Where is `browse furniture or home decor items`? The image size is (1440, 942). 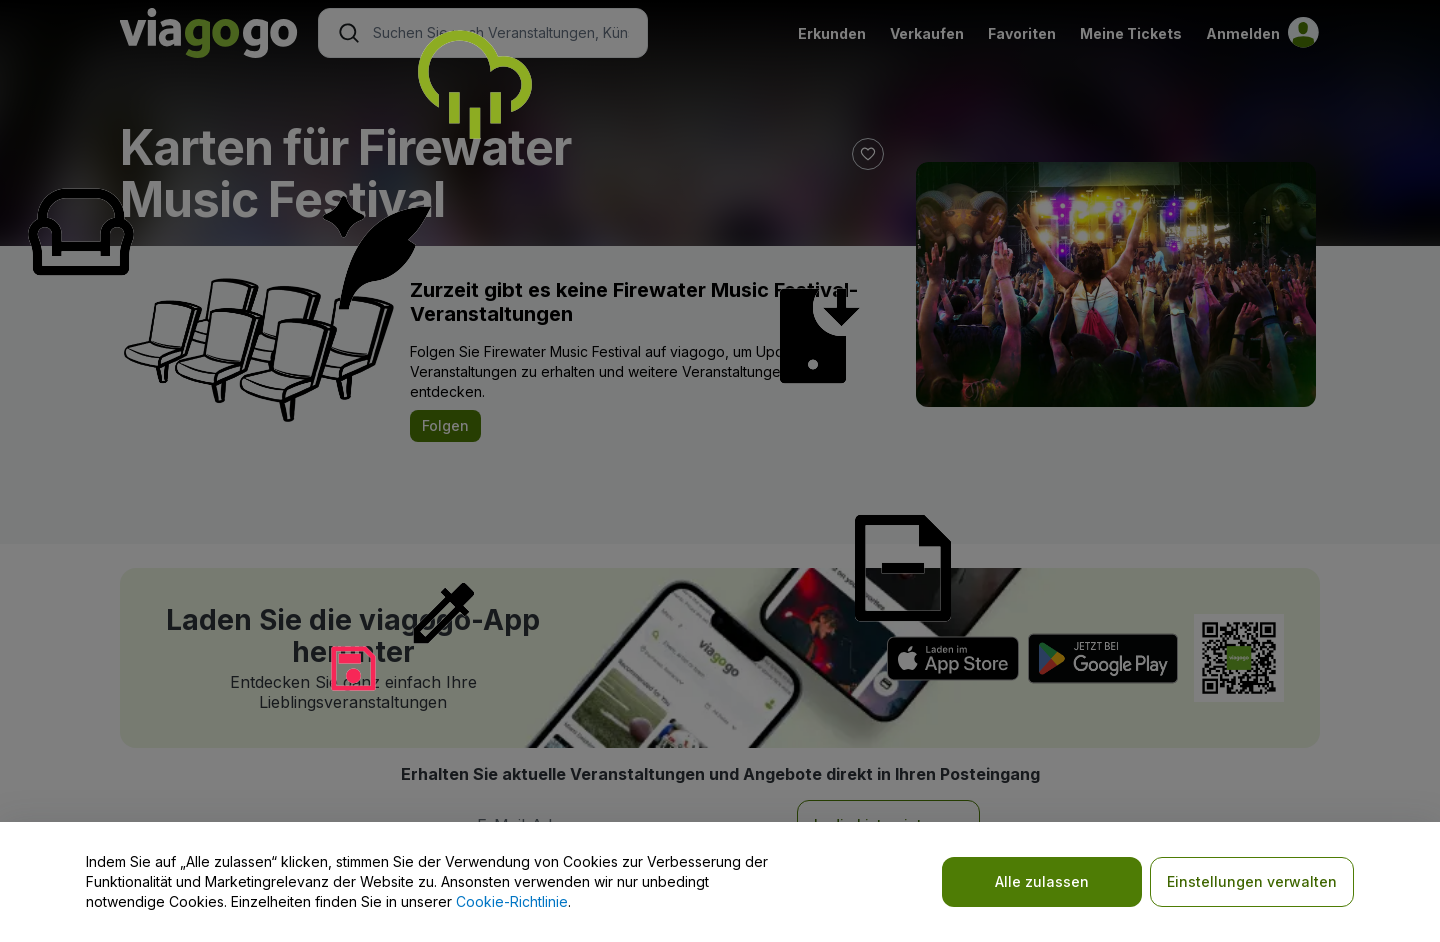 browse furniture or home decor items is located at coordinates (81, 232).